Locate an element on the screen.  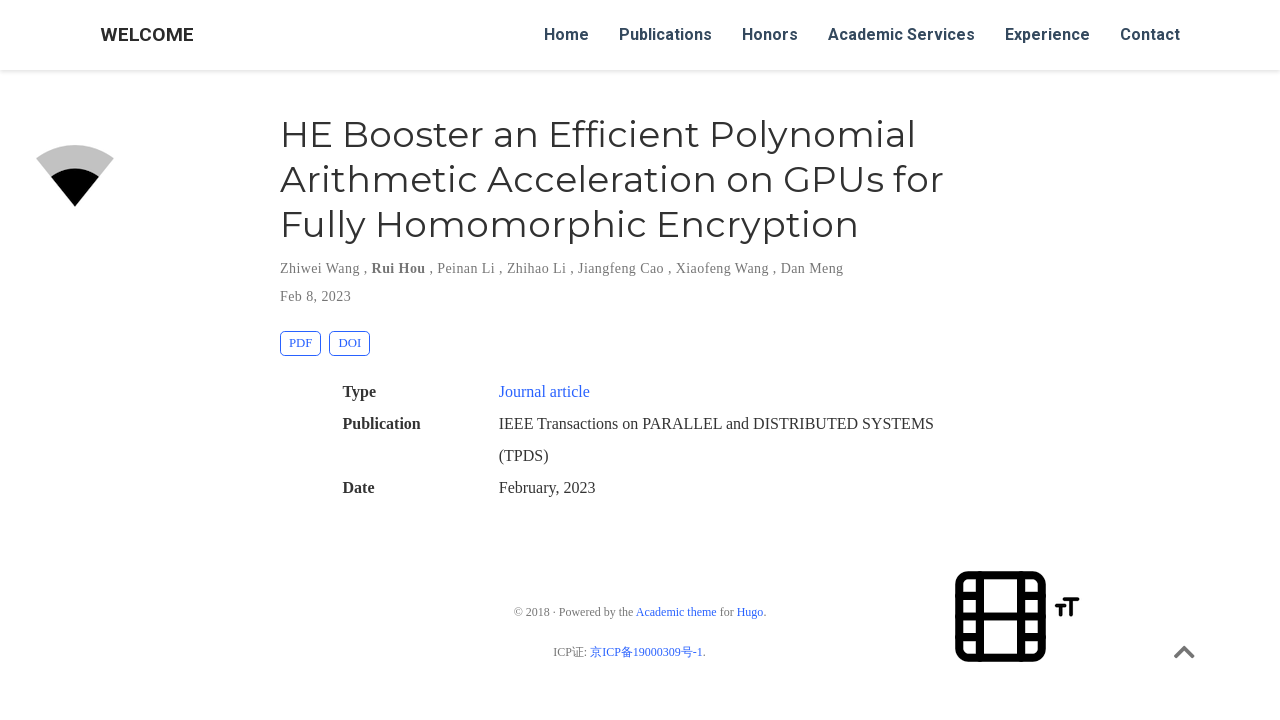
indicates weak wifi signal strength is located at coordinates (75, 175).